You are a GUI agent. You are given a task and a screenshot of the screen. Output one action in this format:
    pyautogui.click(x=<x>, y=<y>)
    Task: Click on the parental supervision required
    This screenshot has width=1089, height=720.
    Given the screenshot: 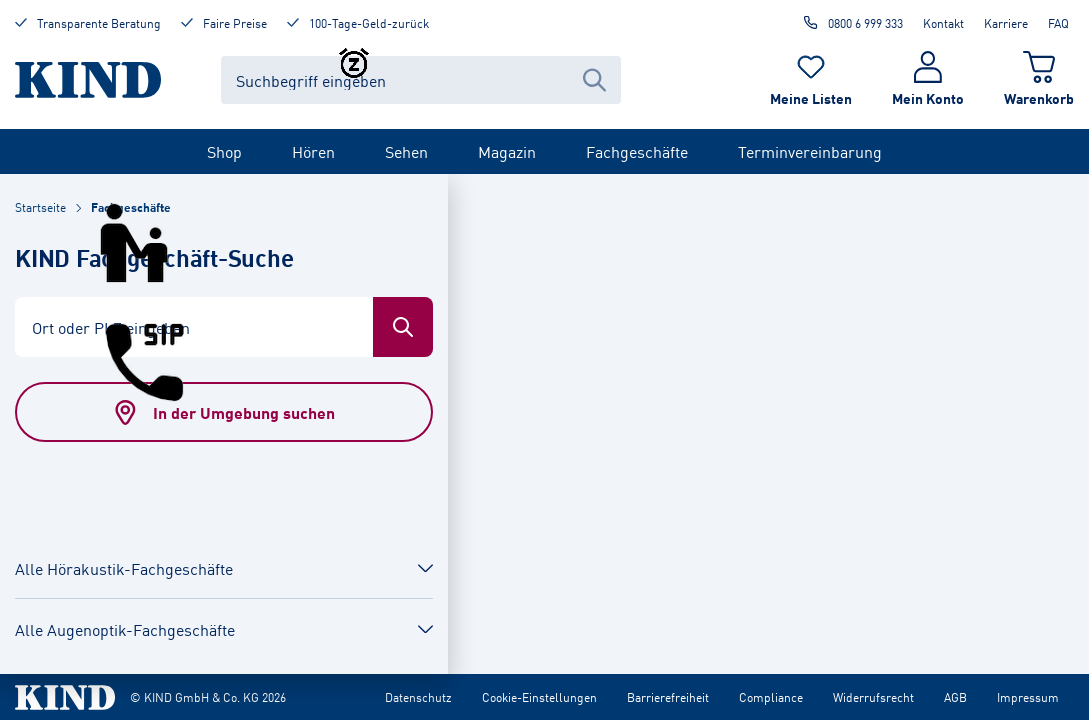 What is the action you would take?
    pyautogui.click(x=136, y=243)
    